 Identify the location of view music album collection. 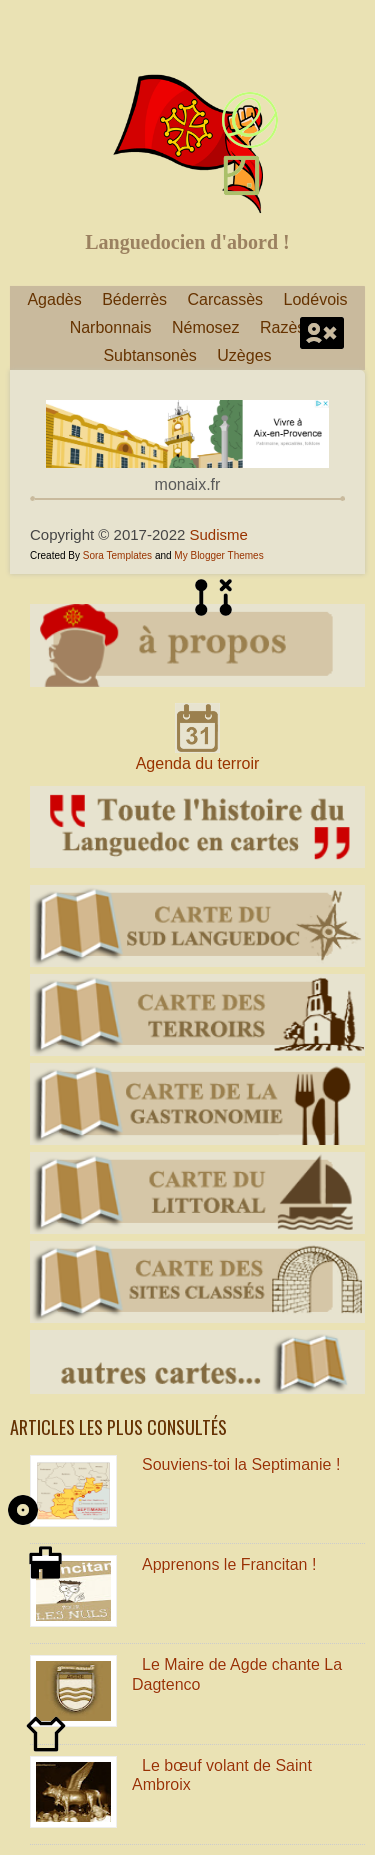
(23, 1510).